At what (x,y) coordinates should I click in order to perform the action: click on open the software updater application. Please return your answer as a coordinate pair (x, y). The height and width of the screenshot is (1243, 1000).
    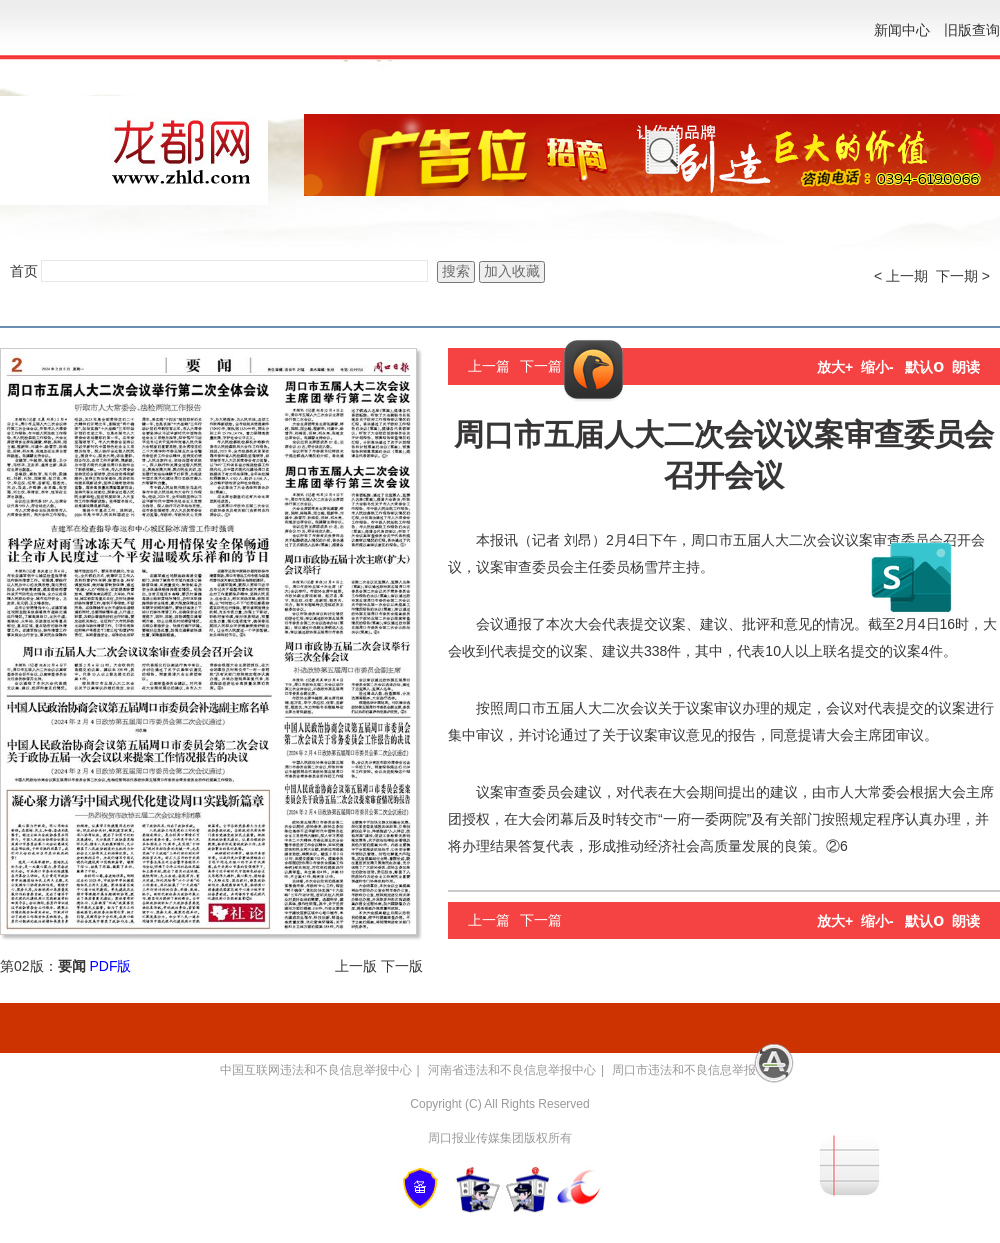
    Looking at the image, I should click on (774, 1063).